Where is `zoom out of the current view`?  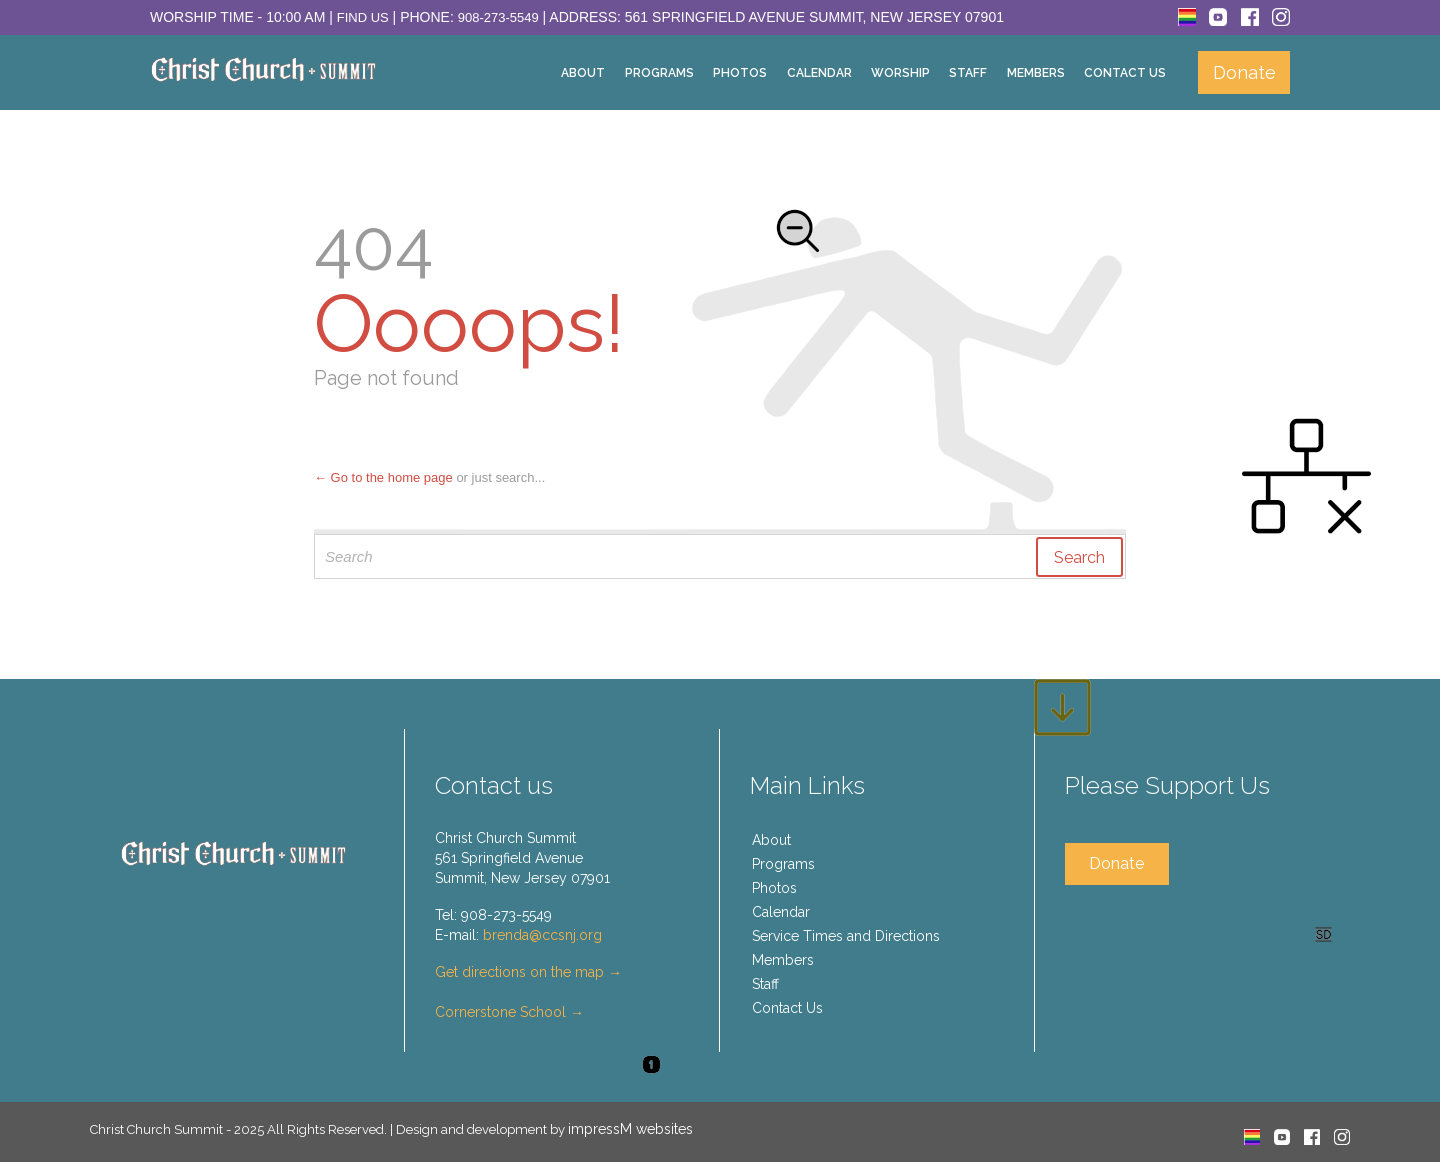
zoom out of the current view is located at coordinates (798, 231).